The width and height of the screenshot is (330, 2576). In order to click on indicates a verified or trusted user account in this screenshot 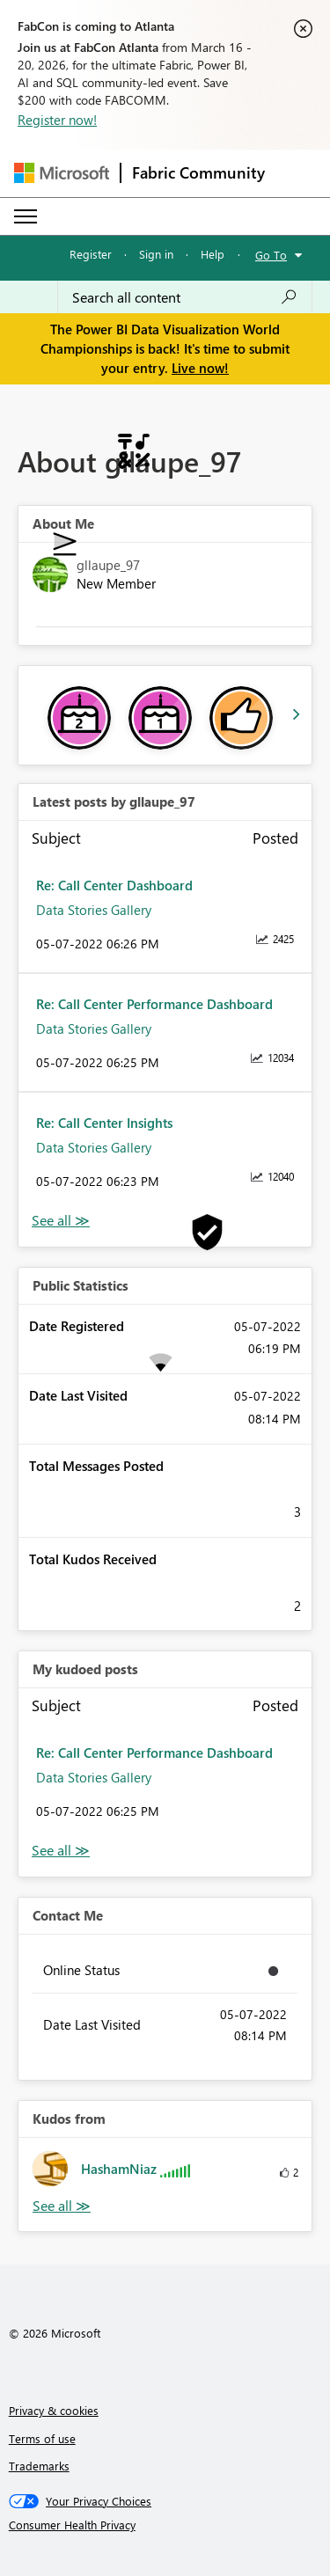, I will do `click(207, 1232)`.